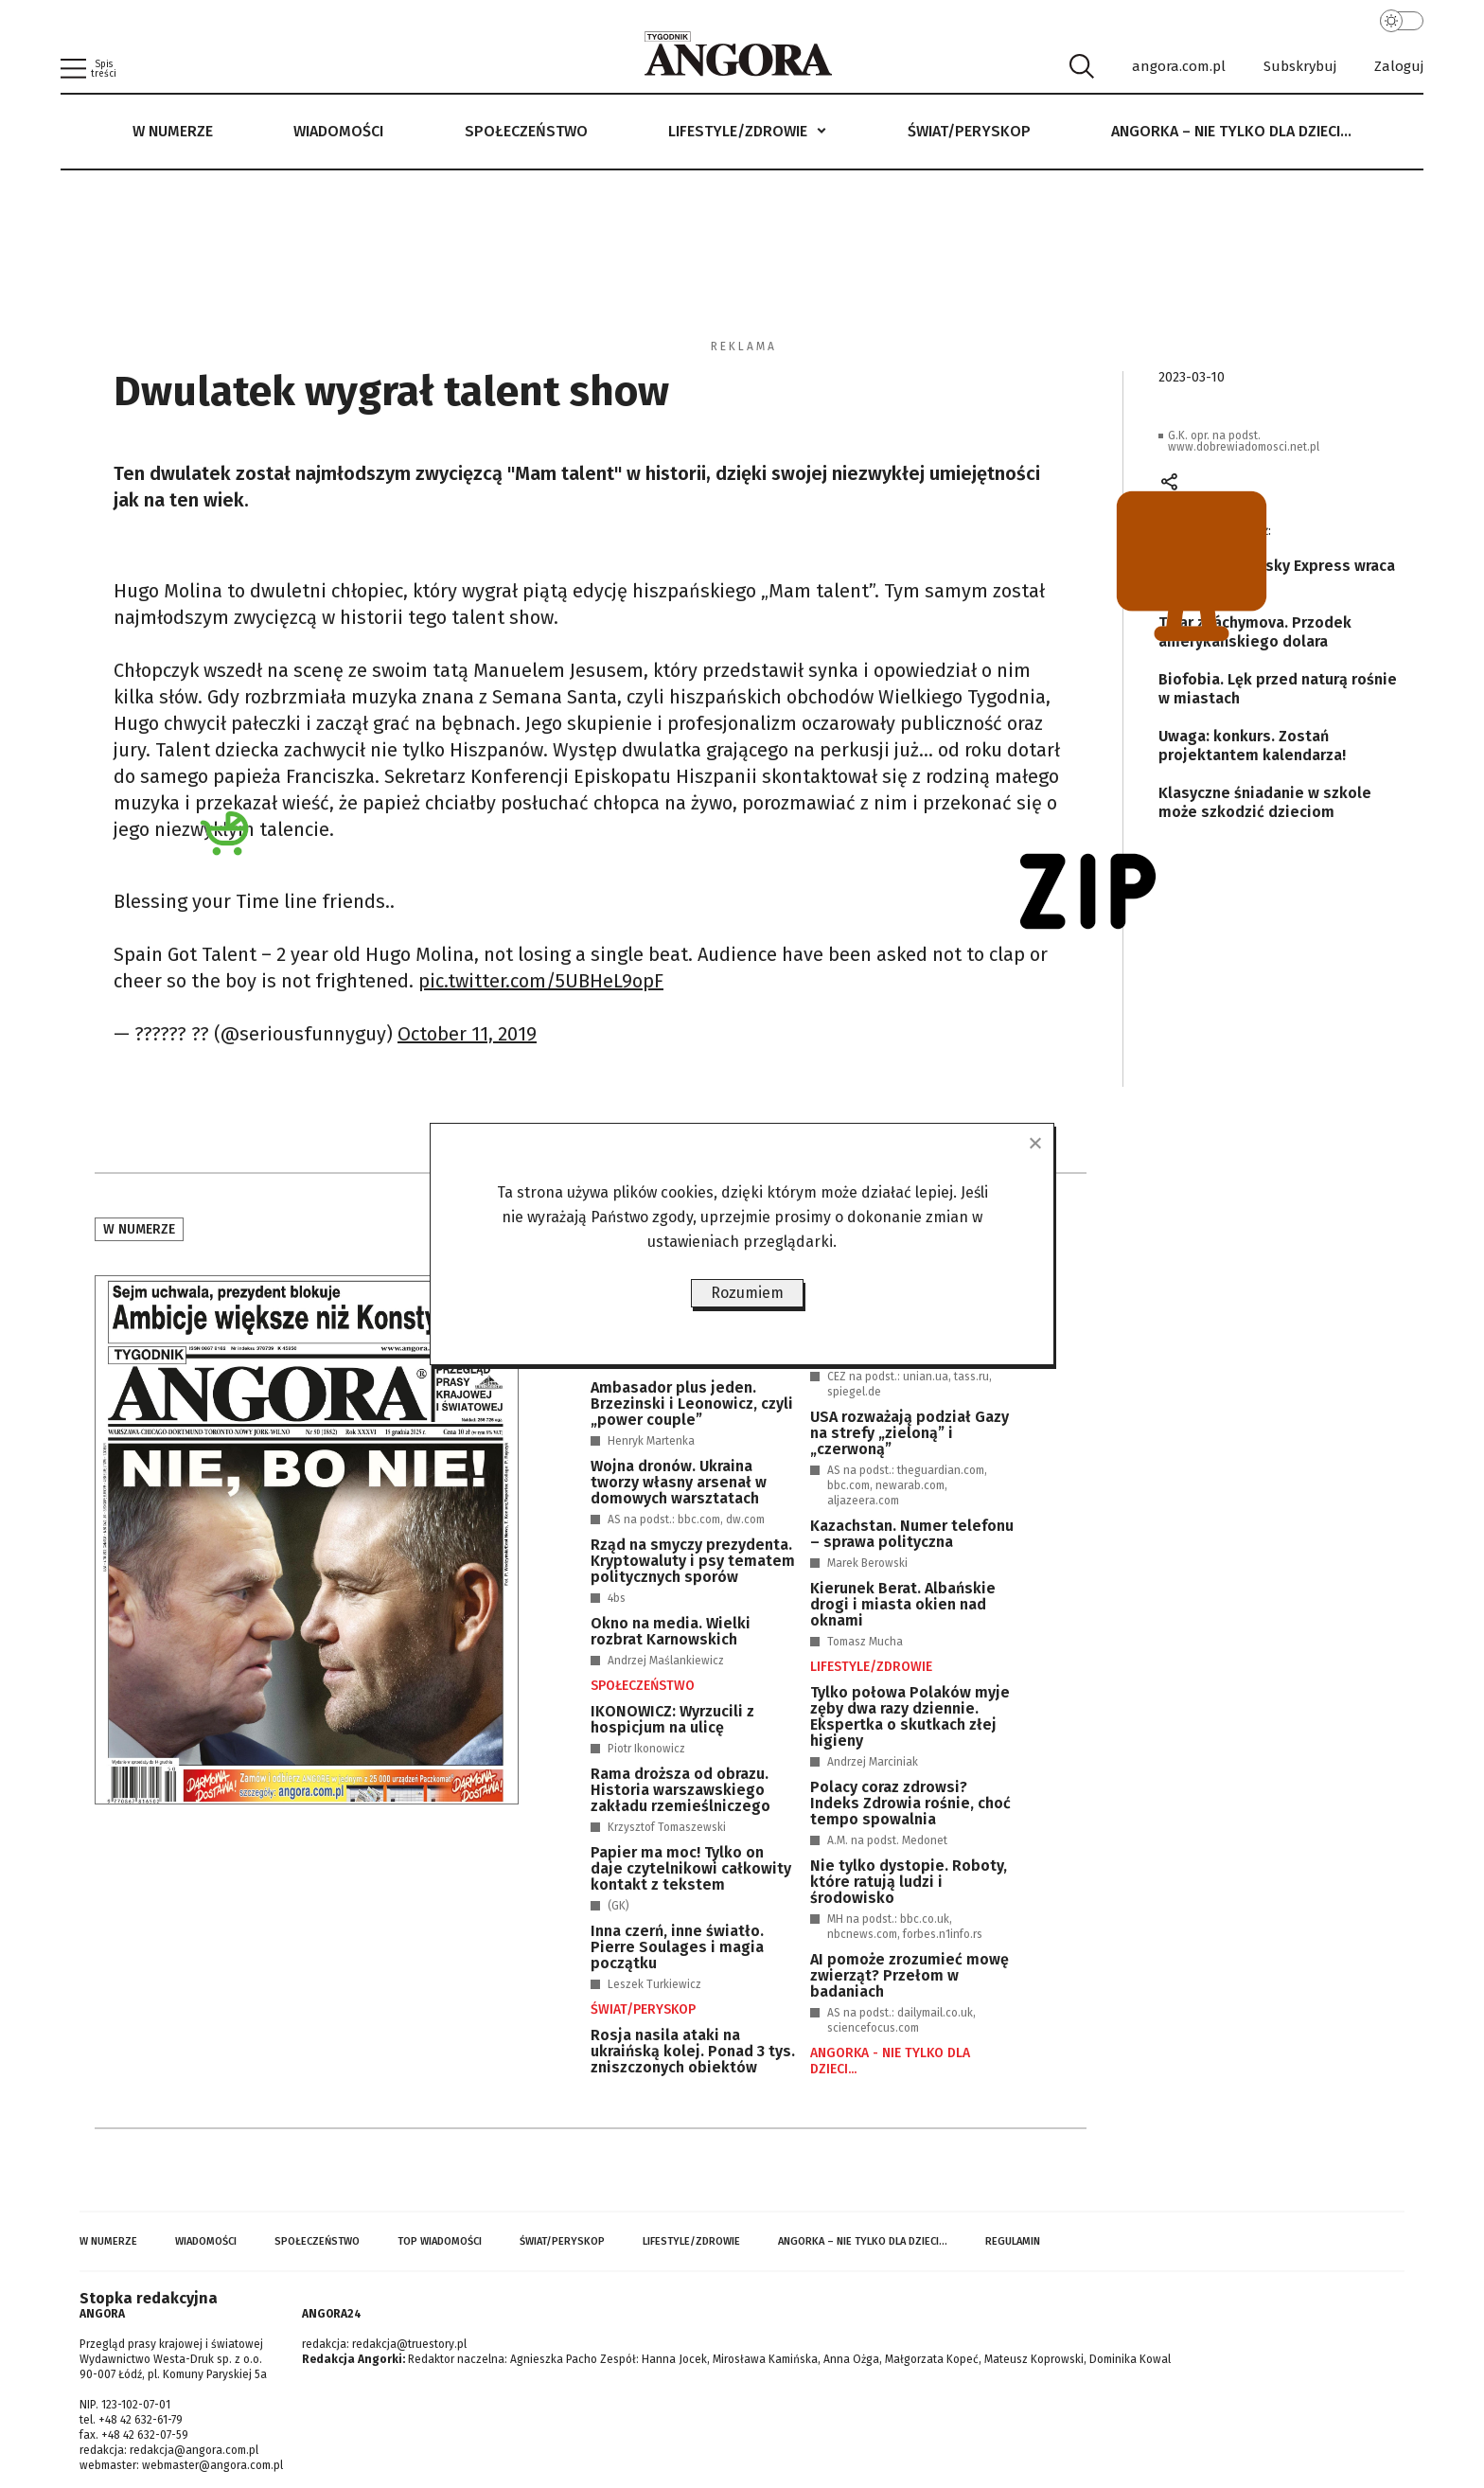 This screenshot has height=2488, width=1484. I want to click on compress files into a zip archive, so click(1087, 891).